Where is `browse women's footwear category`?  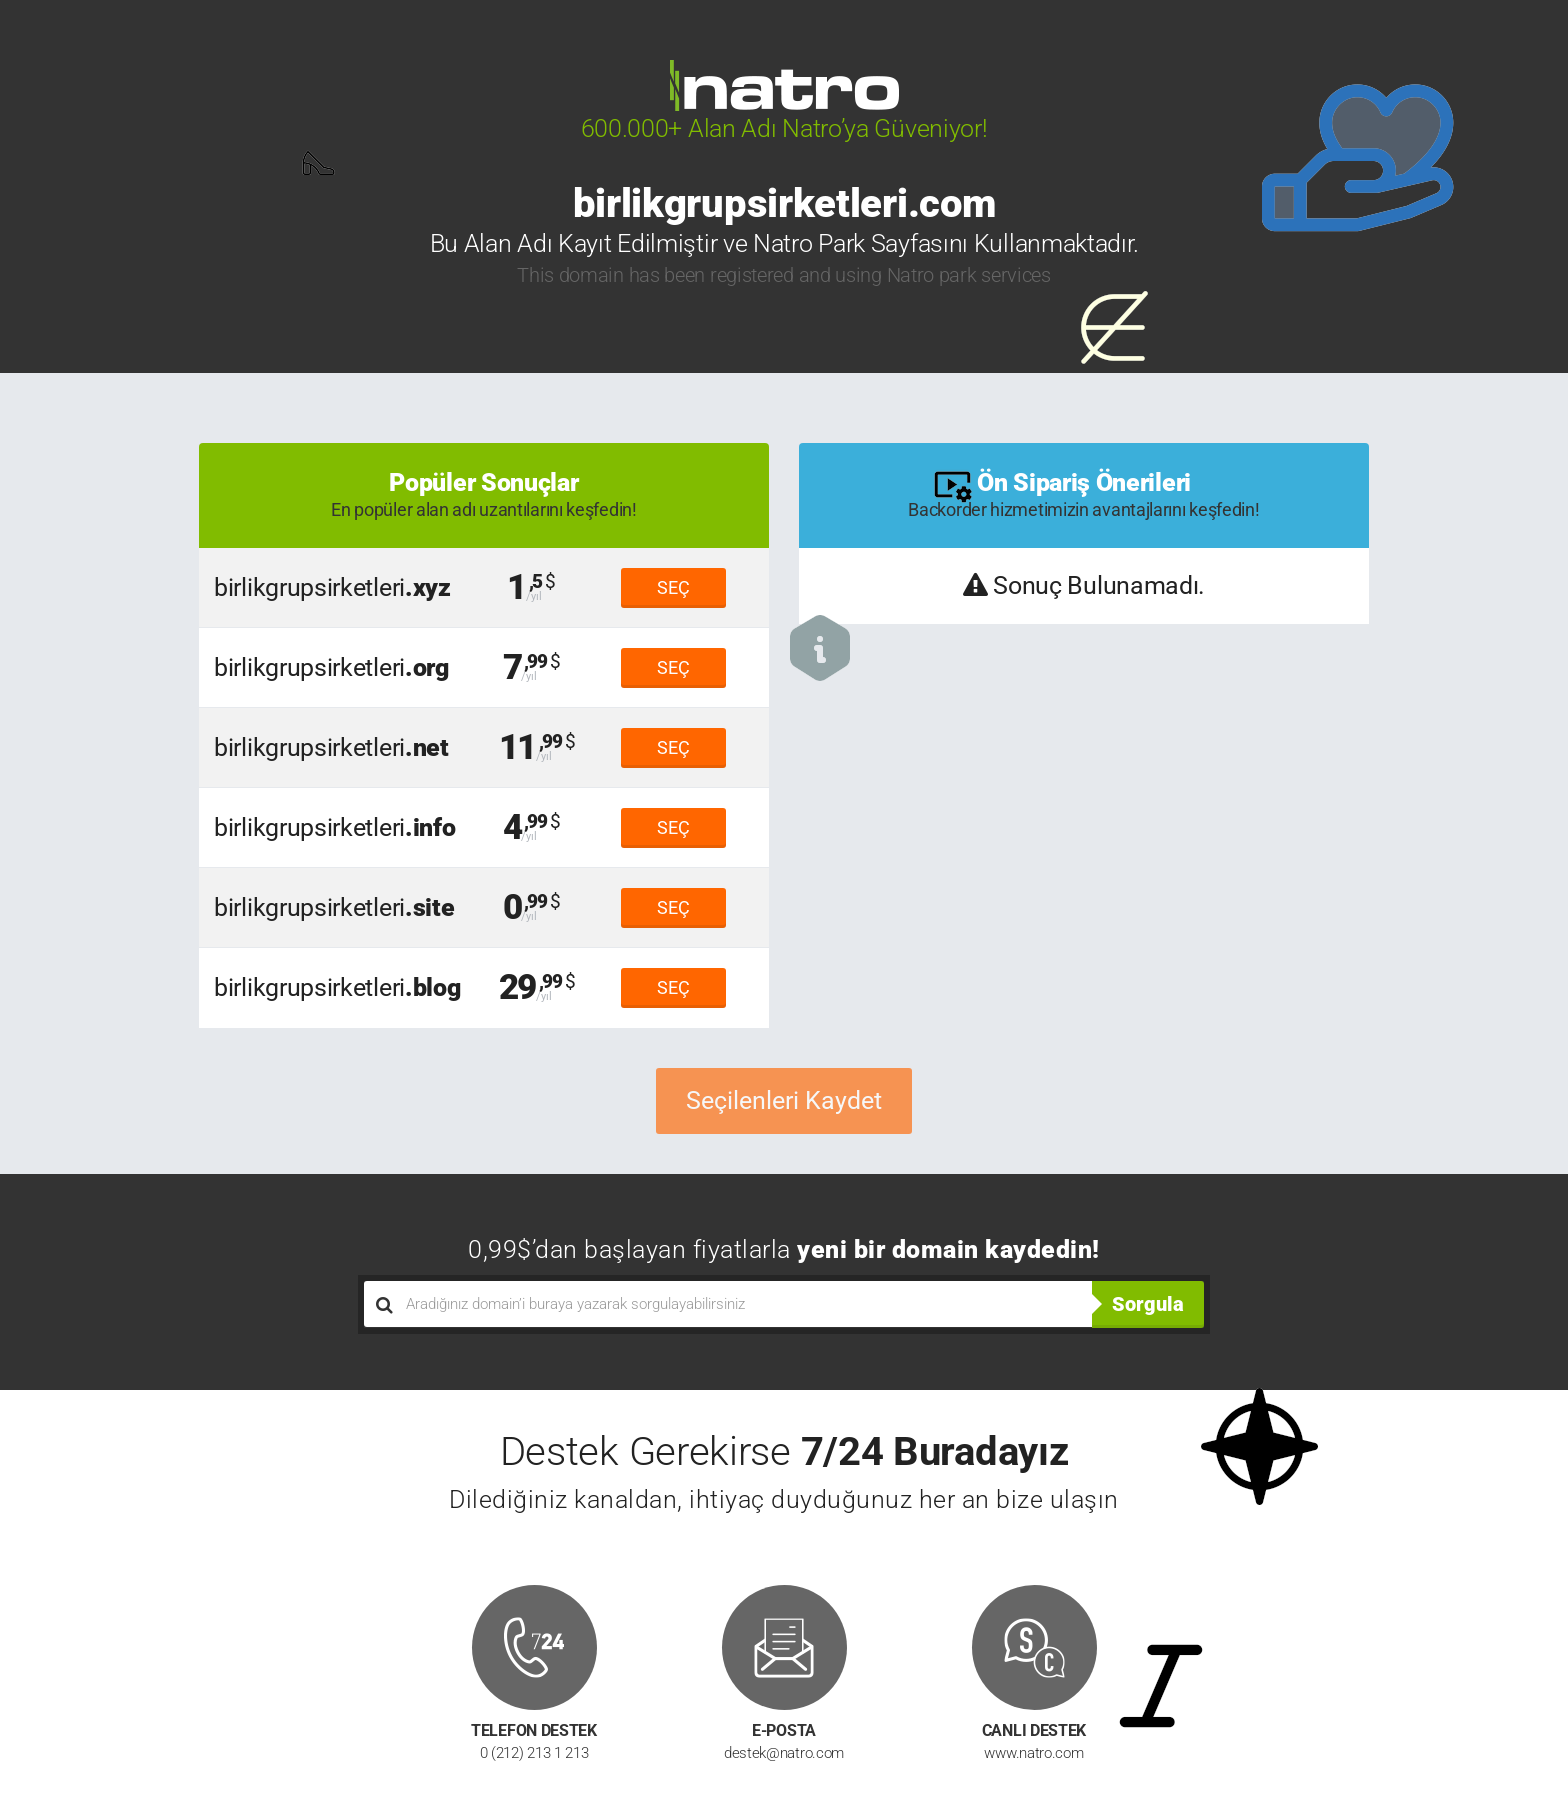 browse women's footwear category is located at coordinates (317, 164).